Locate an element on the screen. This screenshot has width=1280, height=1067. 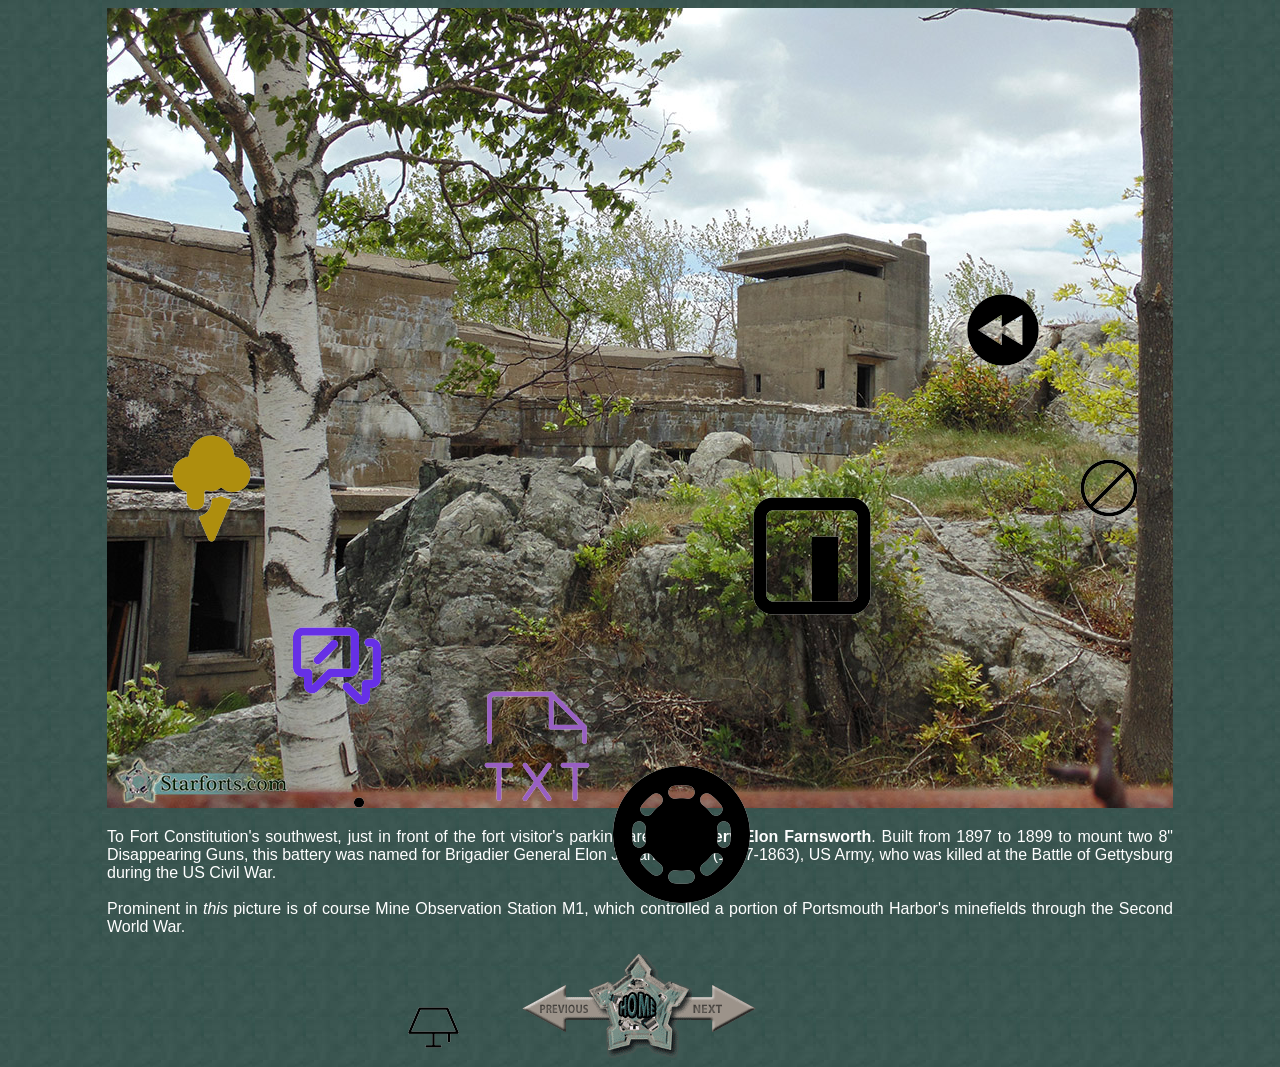
no wifi signal available is located at coordinates (359, 772).